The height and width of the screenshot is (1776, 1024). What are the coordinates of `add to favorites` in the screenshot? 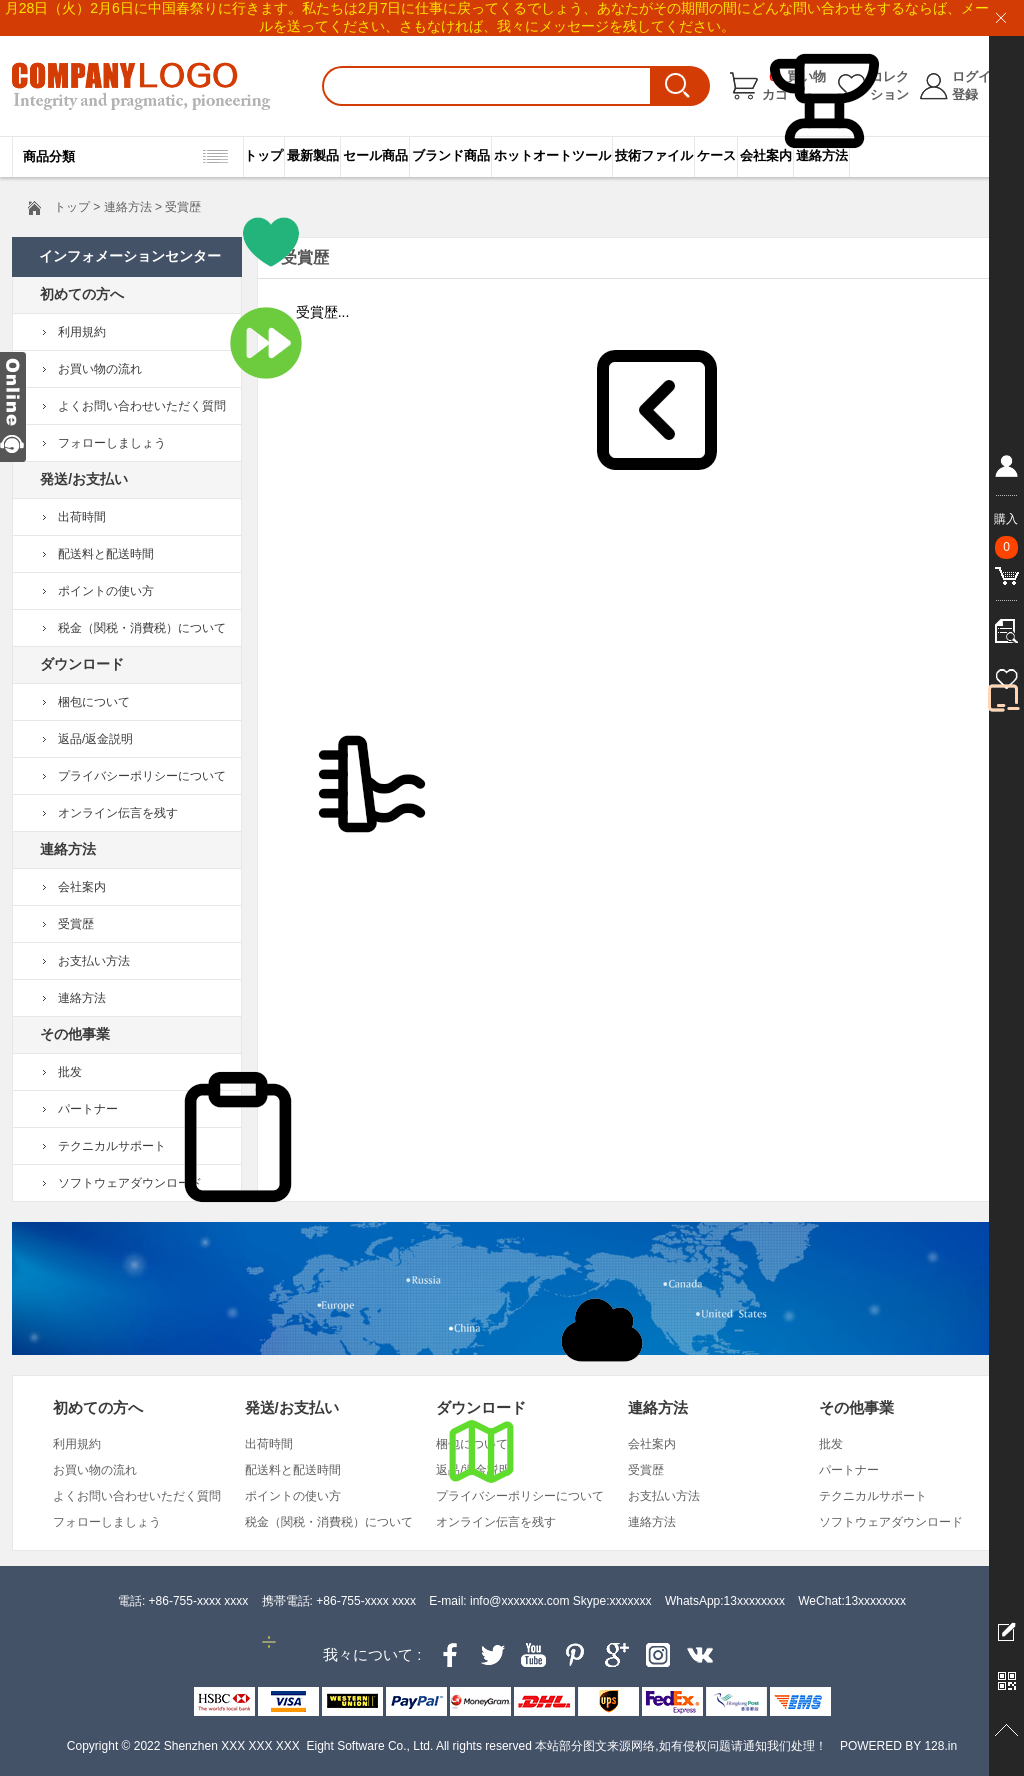 It's located at (271, 242).